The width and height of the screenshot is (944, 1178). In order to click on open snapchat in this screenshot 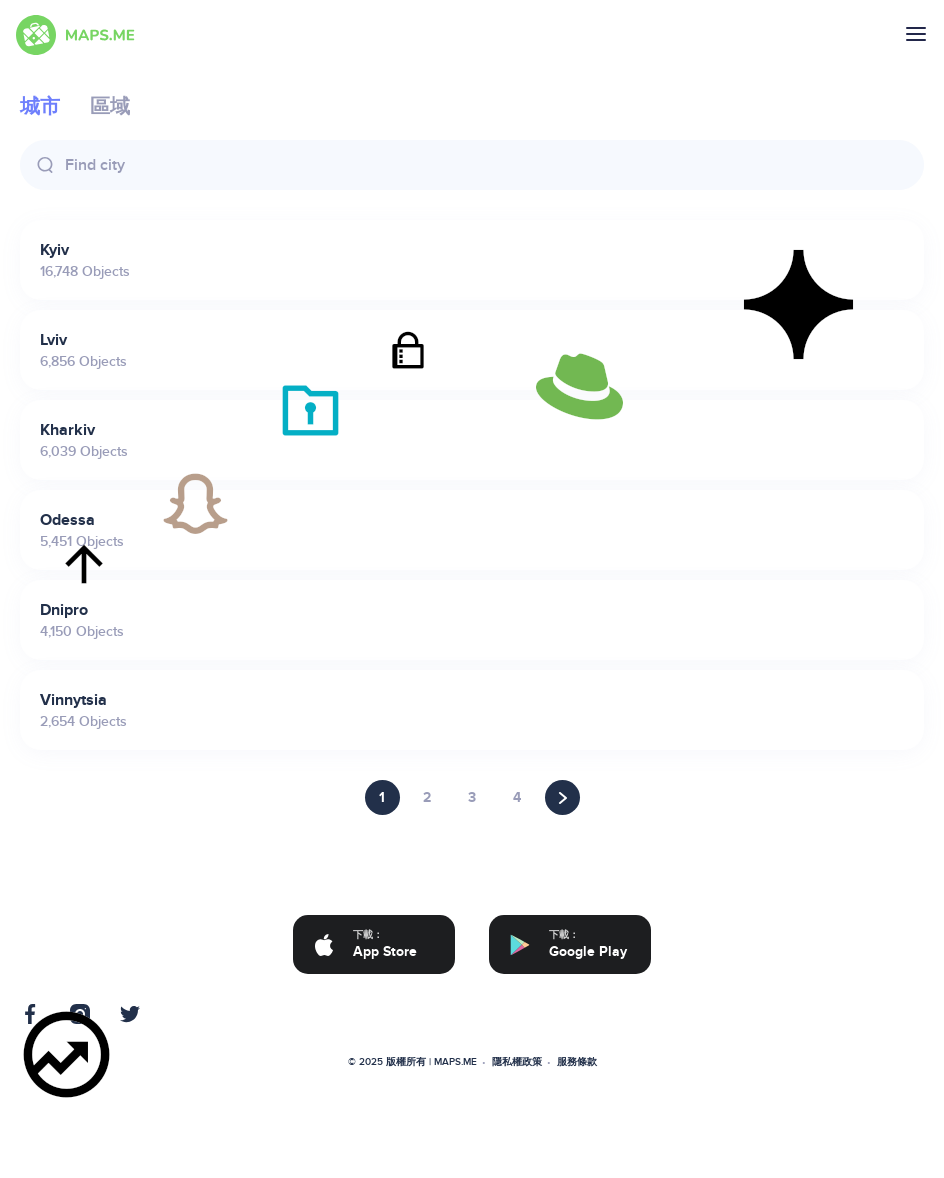, I will do `click(195, 502)`.